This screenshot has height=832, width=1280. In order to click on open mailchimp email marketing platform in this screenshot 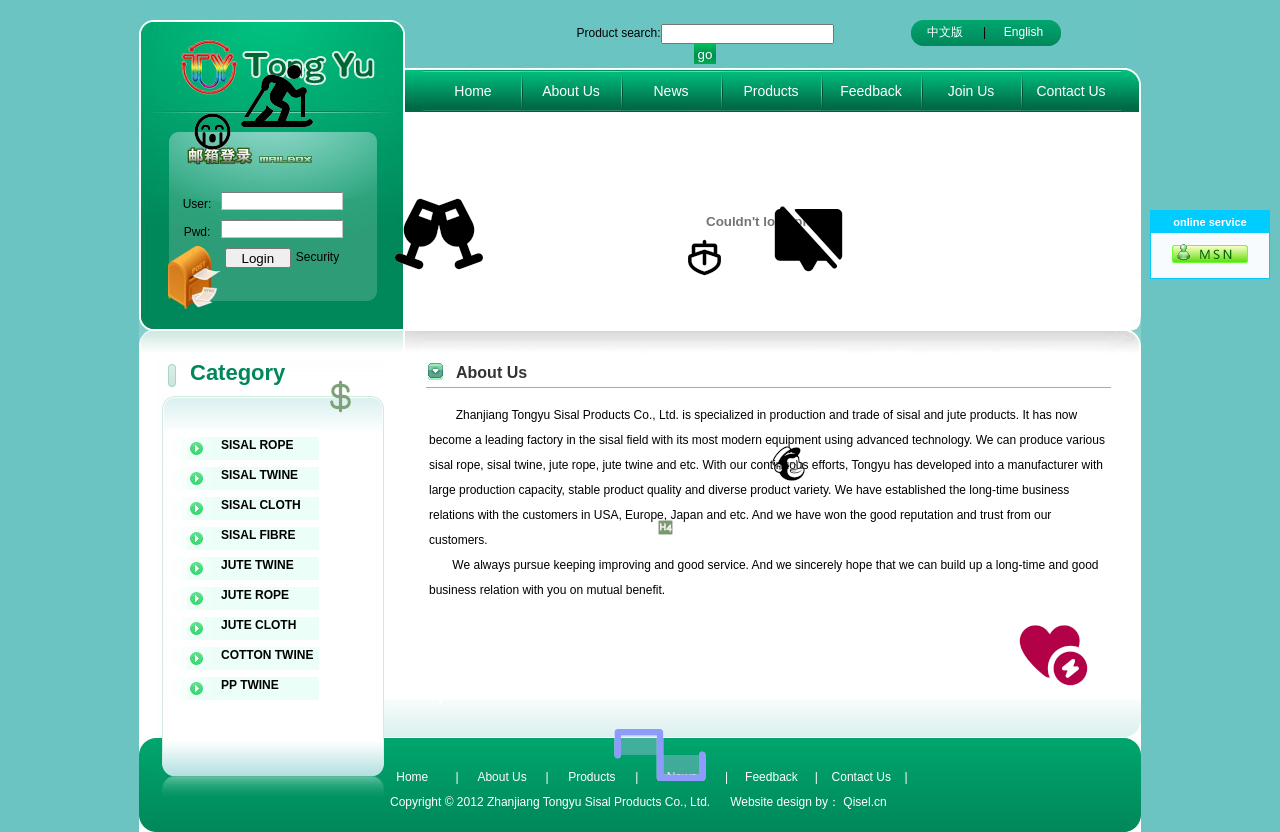, I will do `click(788, 463)`.